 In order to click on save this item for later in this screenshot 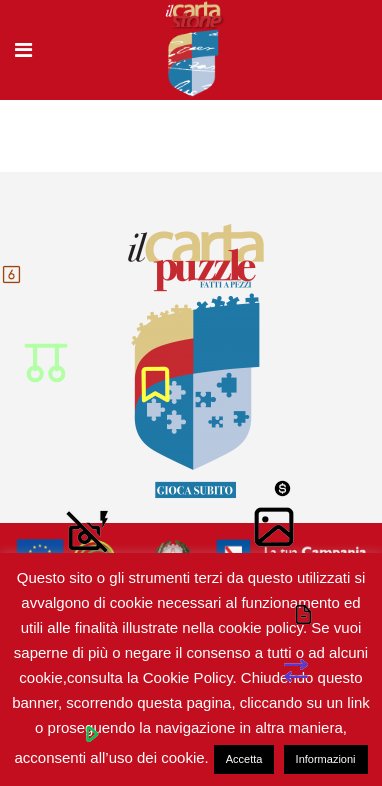, I will do `click(155, 384)`.